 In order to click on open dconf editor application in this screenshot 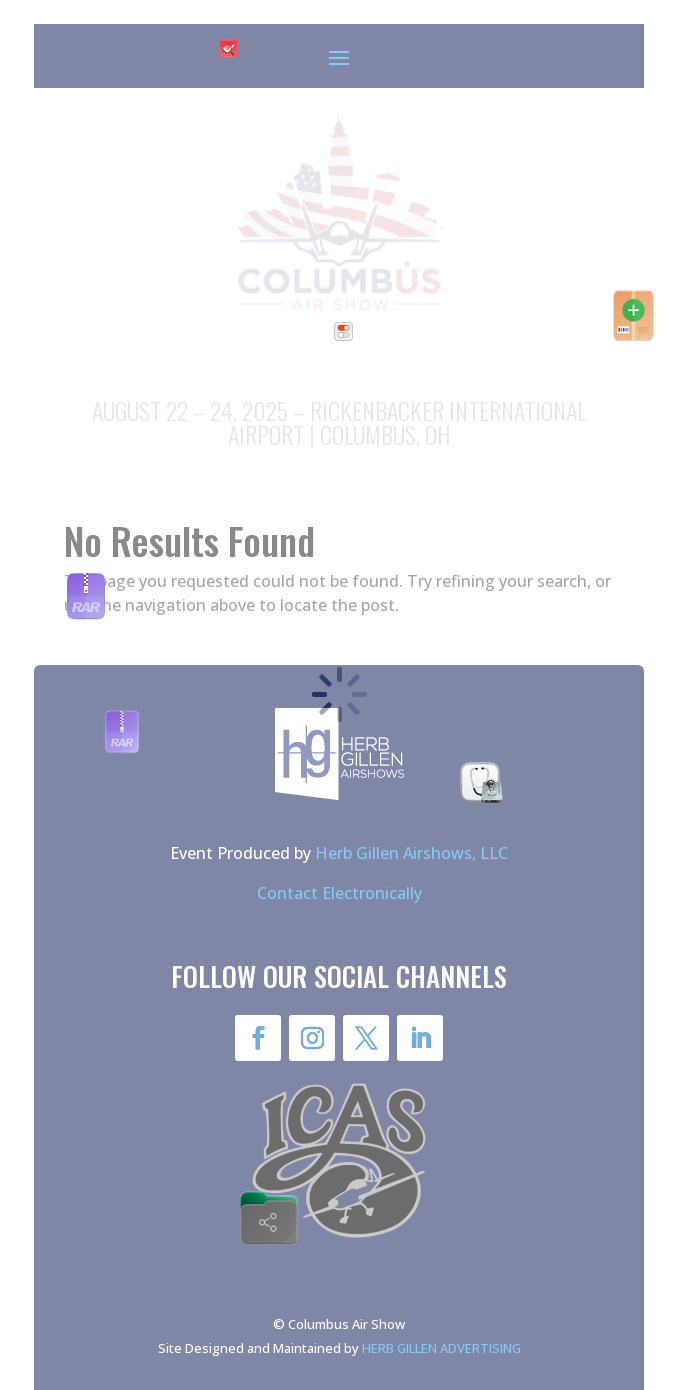, I will do `click(228, 48)`.